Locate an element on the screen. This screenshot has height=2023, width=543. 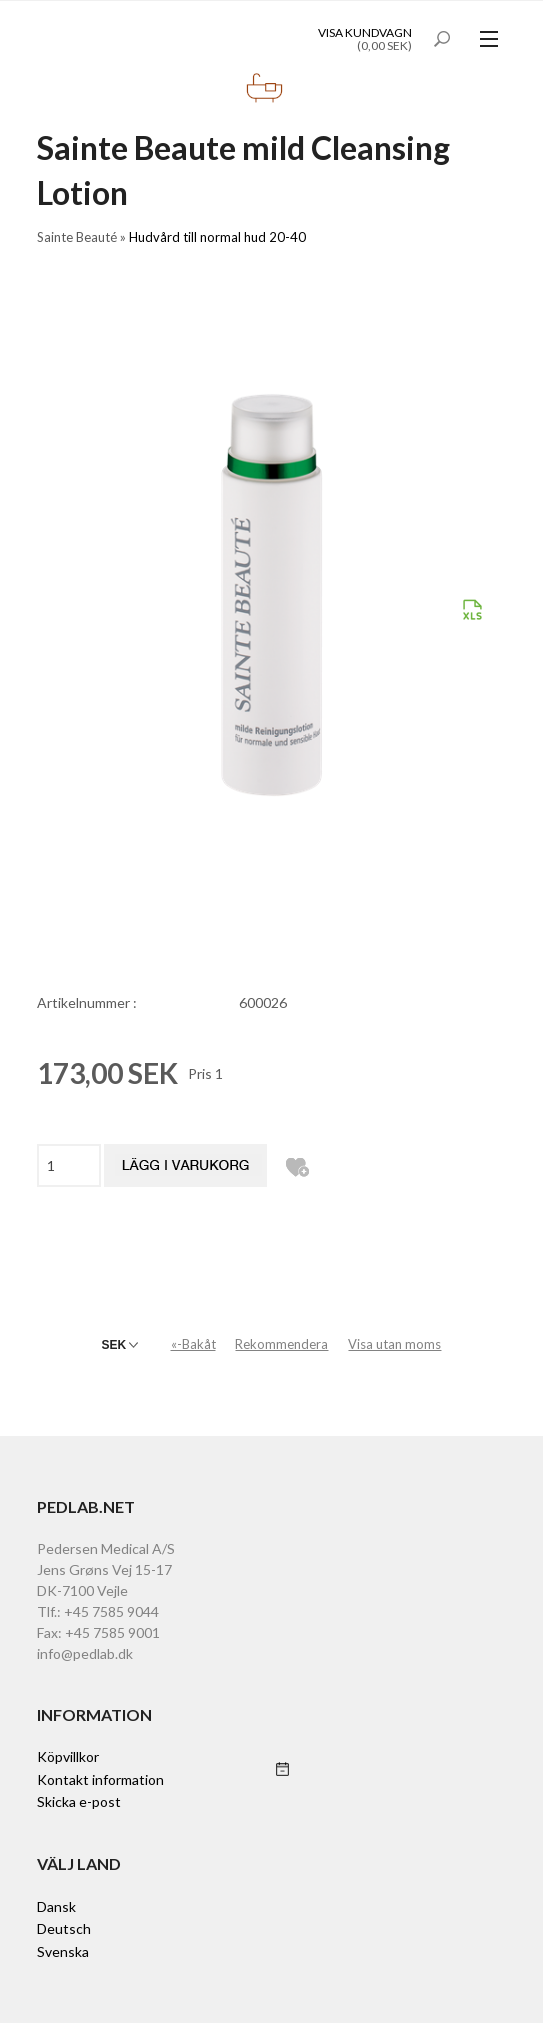
open or view an Excel spreadsheet file is located at coordinates (472, 610).